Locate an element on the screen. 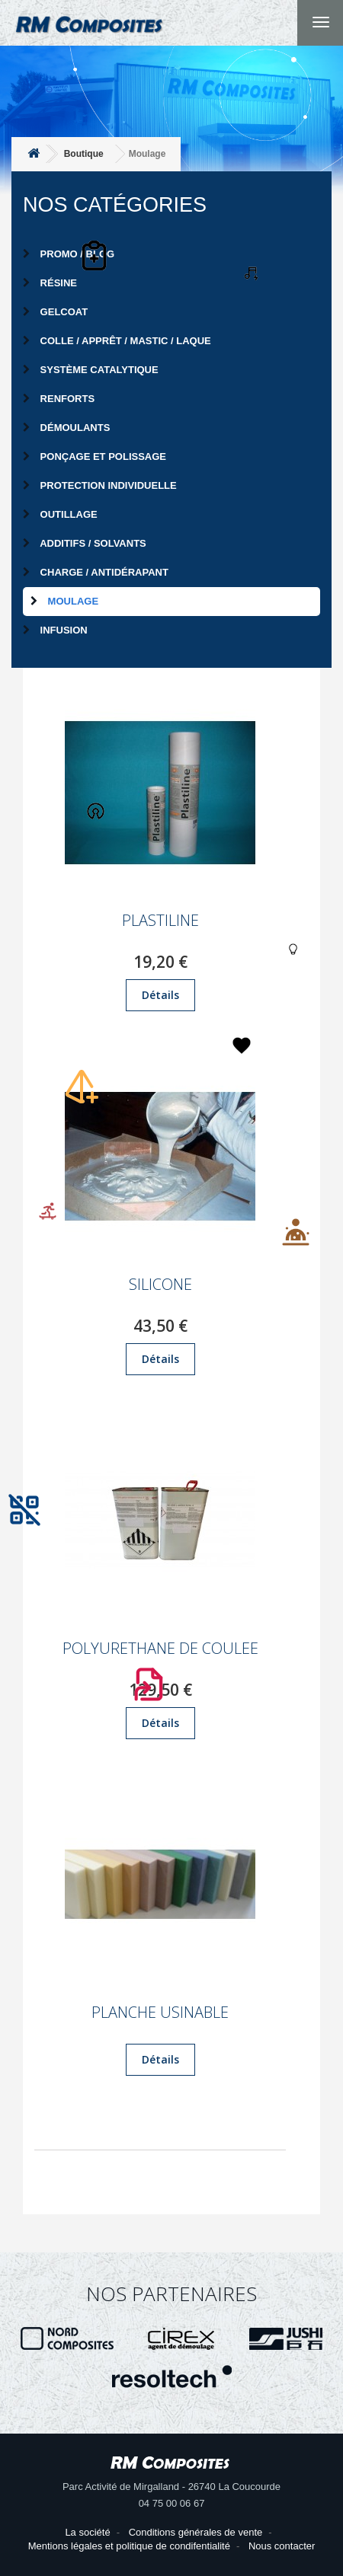 This screenshot has width=343, height=2576. access tips or suggestions is located at coordinates (293, 949).